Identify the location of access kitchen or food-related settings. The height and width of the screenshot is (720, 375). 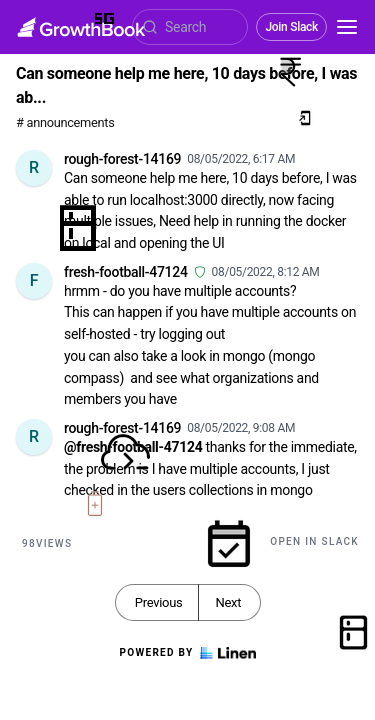
(78, 228).